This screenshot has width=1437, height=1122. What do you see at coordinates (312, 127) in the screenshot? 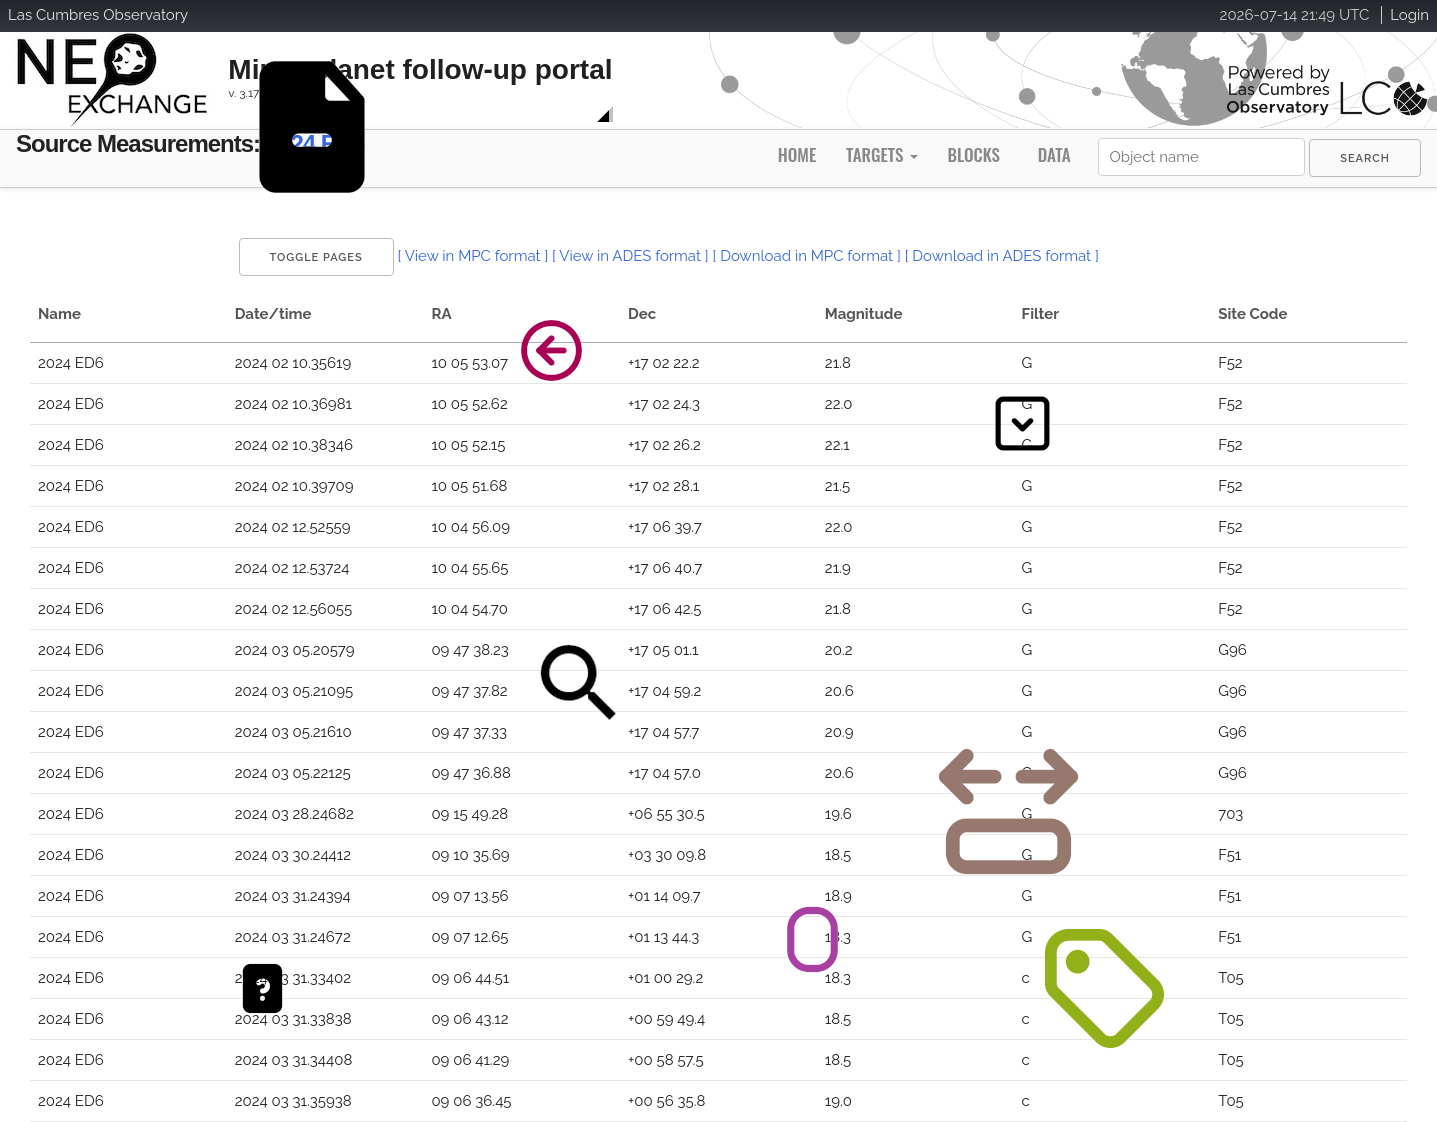
I see `remove or delete a file` at bounding box center [312, 127].